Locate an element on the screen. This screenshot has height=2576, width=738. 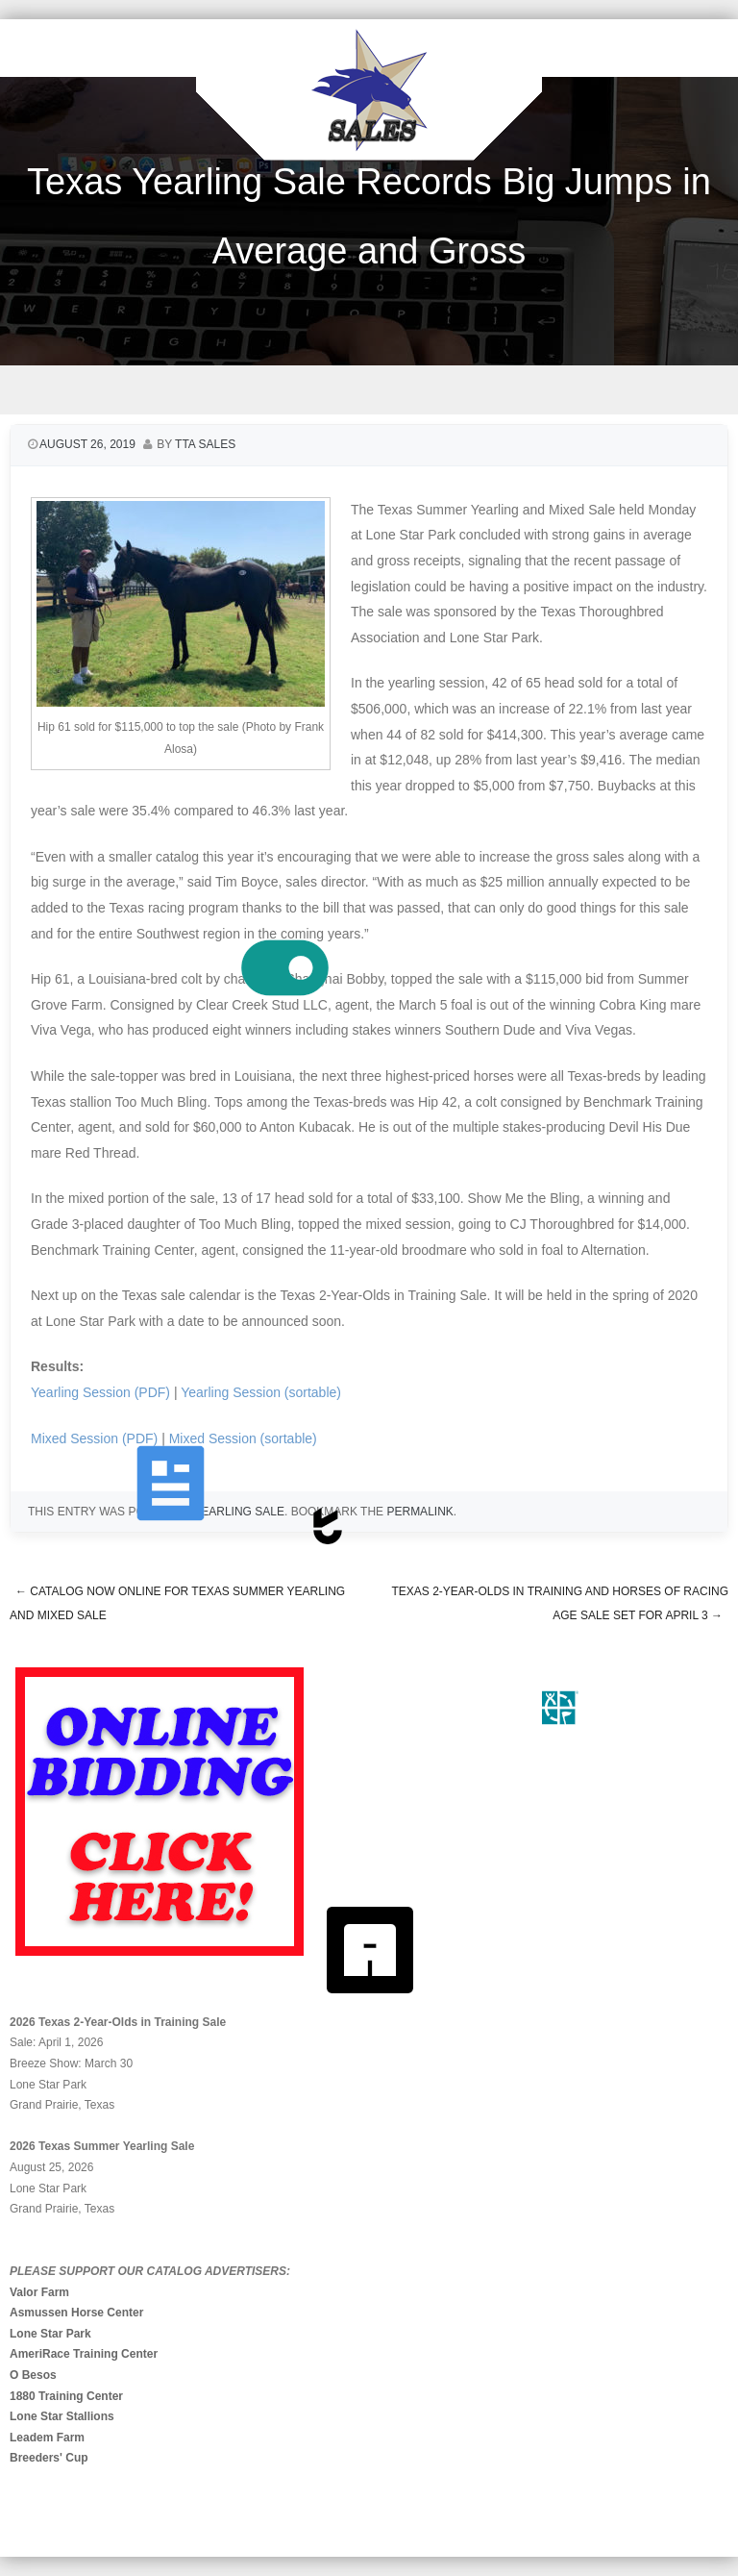
view article or document is located at coordinates (170, 1483).